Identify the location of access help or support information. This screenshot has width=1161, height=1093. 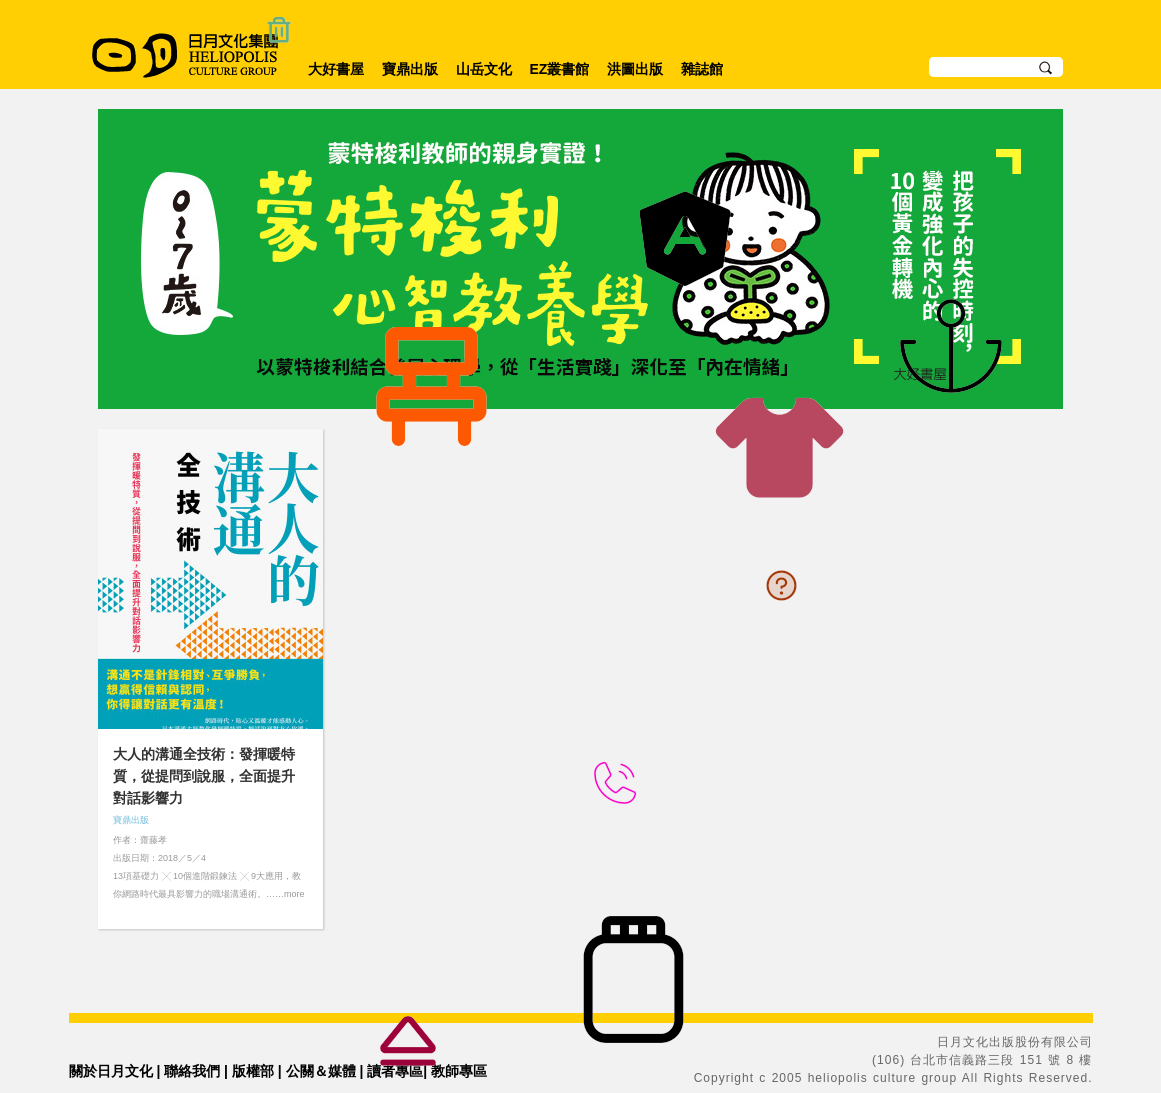
(781, 585).